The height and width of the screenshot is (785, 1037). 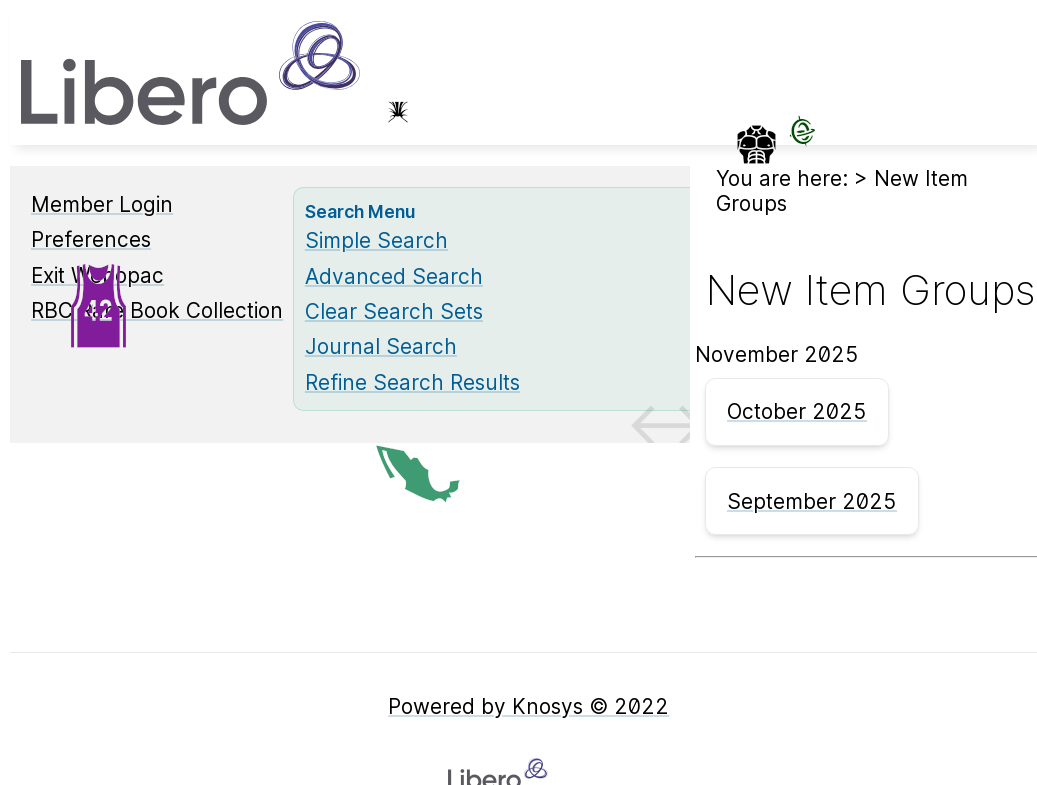 What do you see at coordinates (418, 474) in the screenshot?
I see `select Mexico as your country or region` at bounding box center [418, 474].